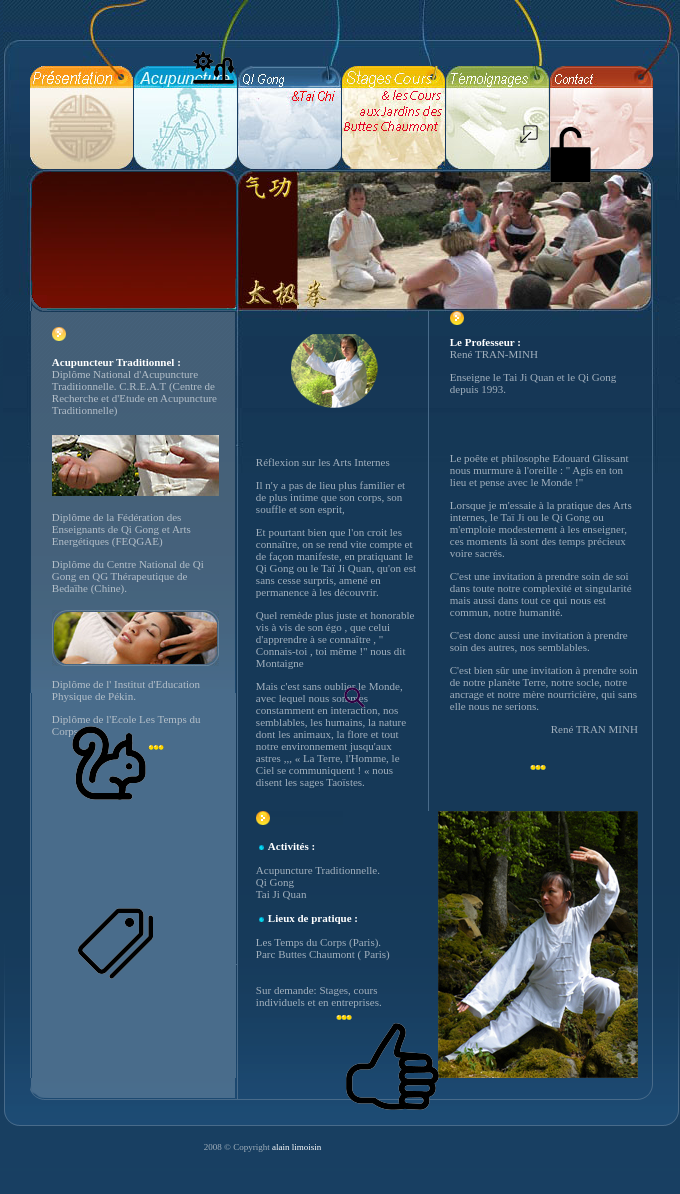 Image resolution: width=680 pixels, height=1194 pixels. I want to click on like or upvote content, so click(392, 1066).